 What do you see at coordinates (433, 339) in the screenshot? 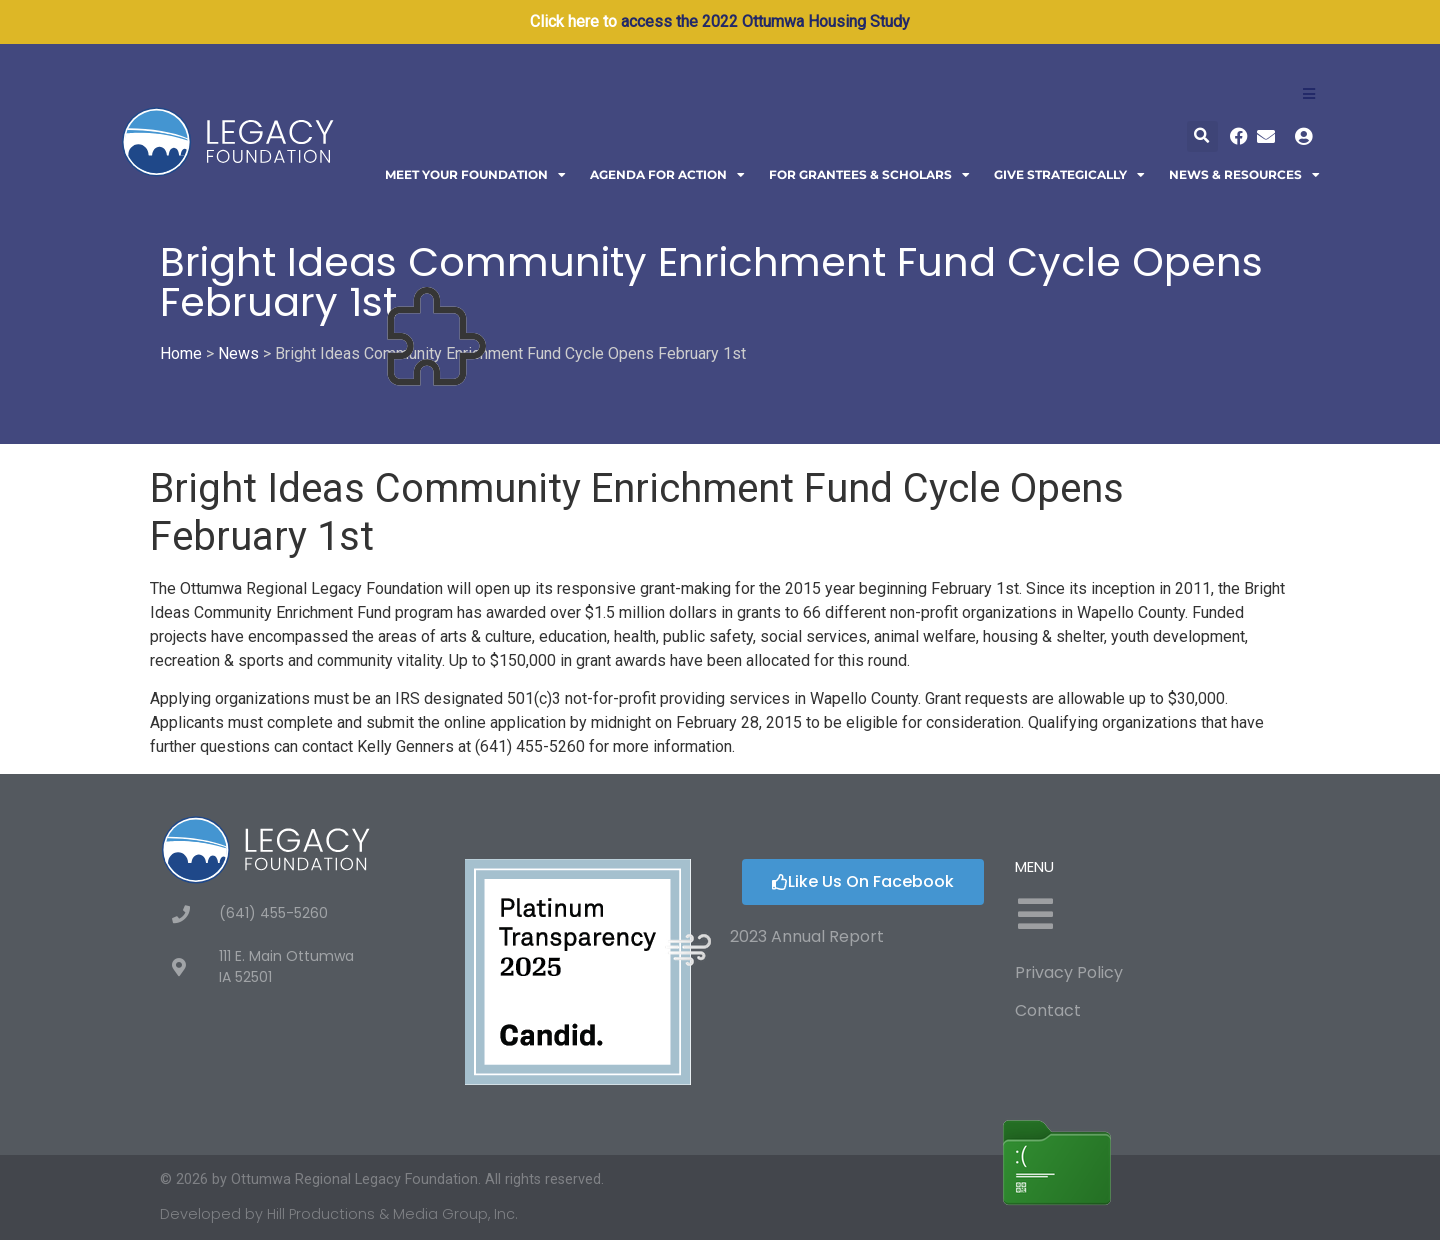
I see `manage browser extensions` at bounding box center [433, 339].